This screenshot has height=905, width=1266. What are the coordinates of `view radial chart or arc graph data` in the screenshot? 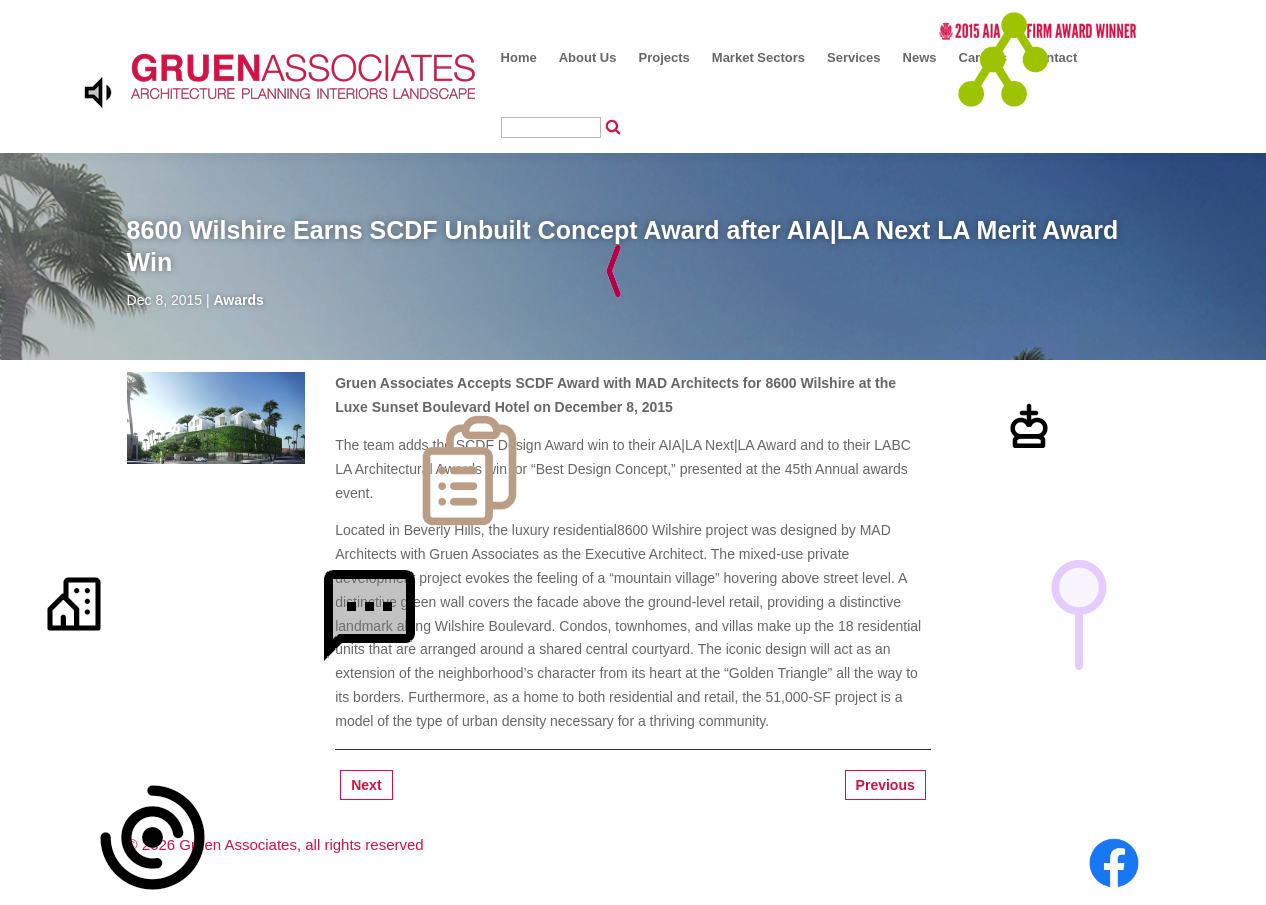 It's located at (152, 837).